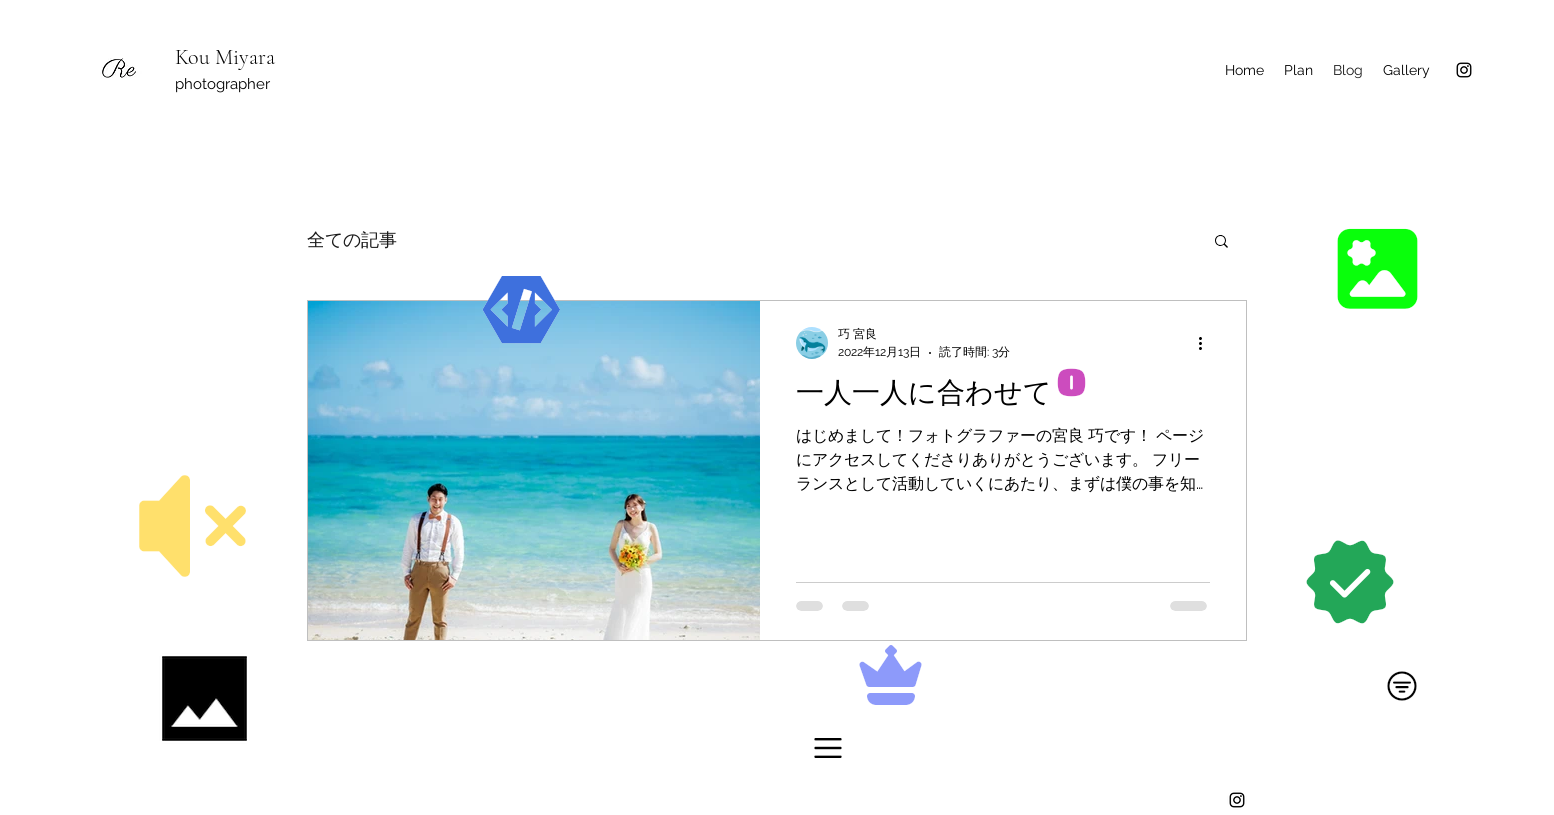 The image size is (1554, 815). Describe the element at coordinates (521, 310) in the screenshot. I see `indicates an early verified bot developer badge on discord` at that location.